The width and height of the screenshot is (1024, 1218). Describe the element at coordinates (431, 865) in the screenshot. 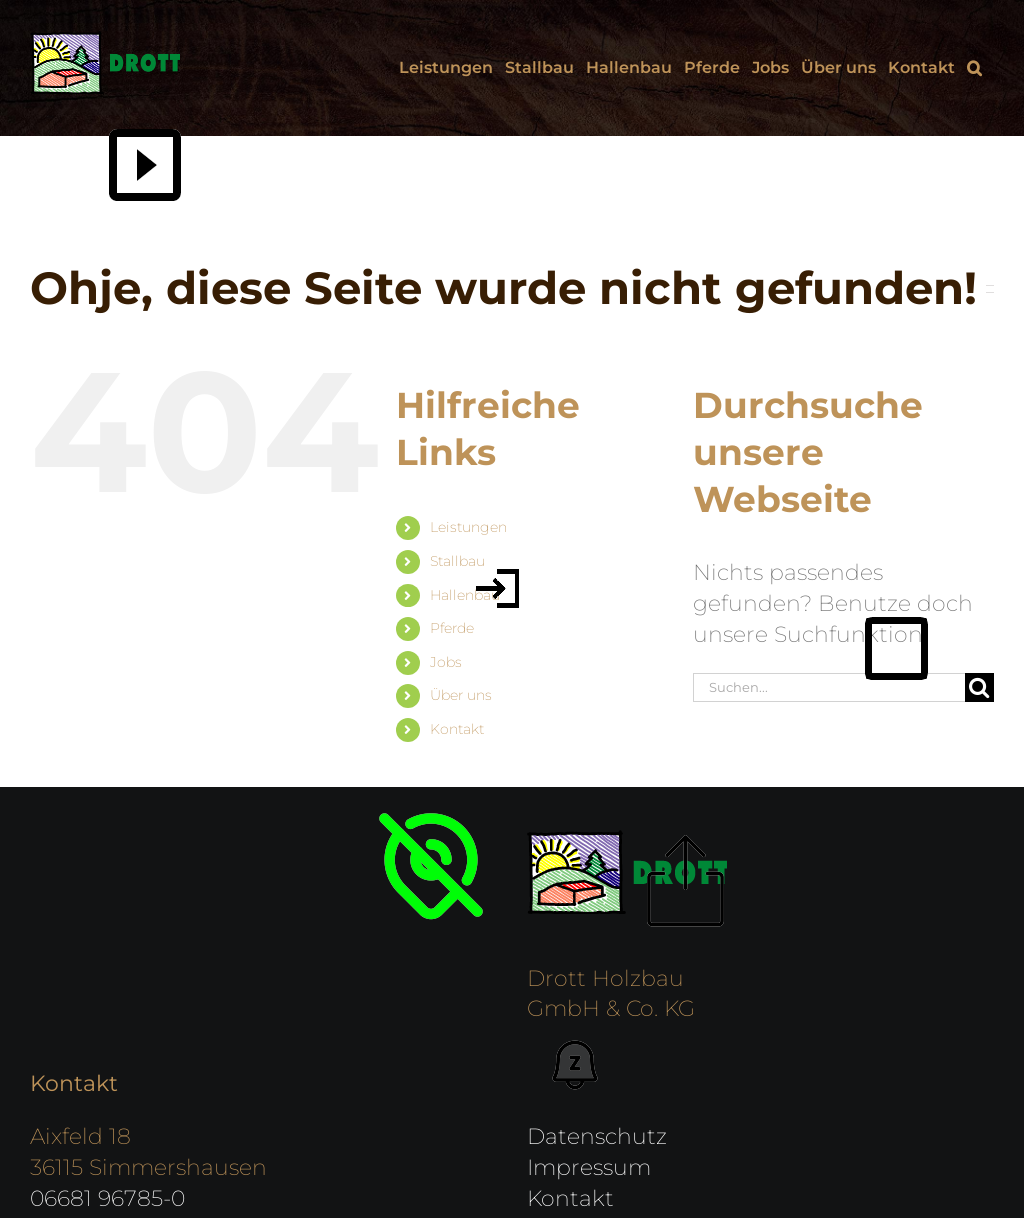

I see `disable location tracking` at that location.